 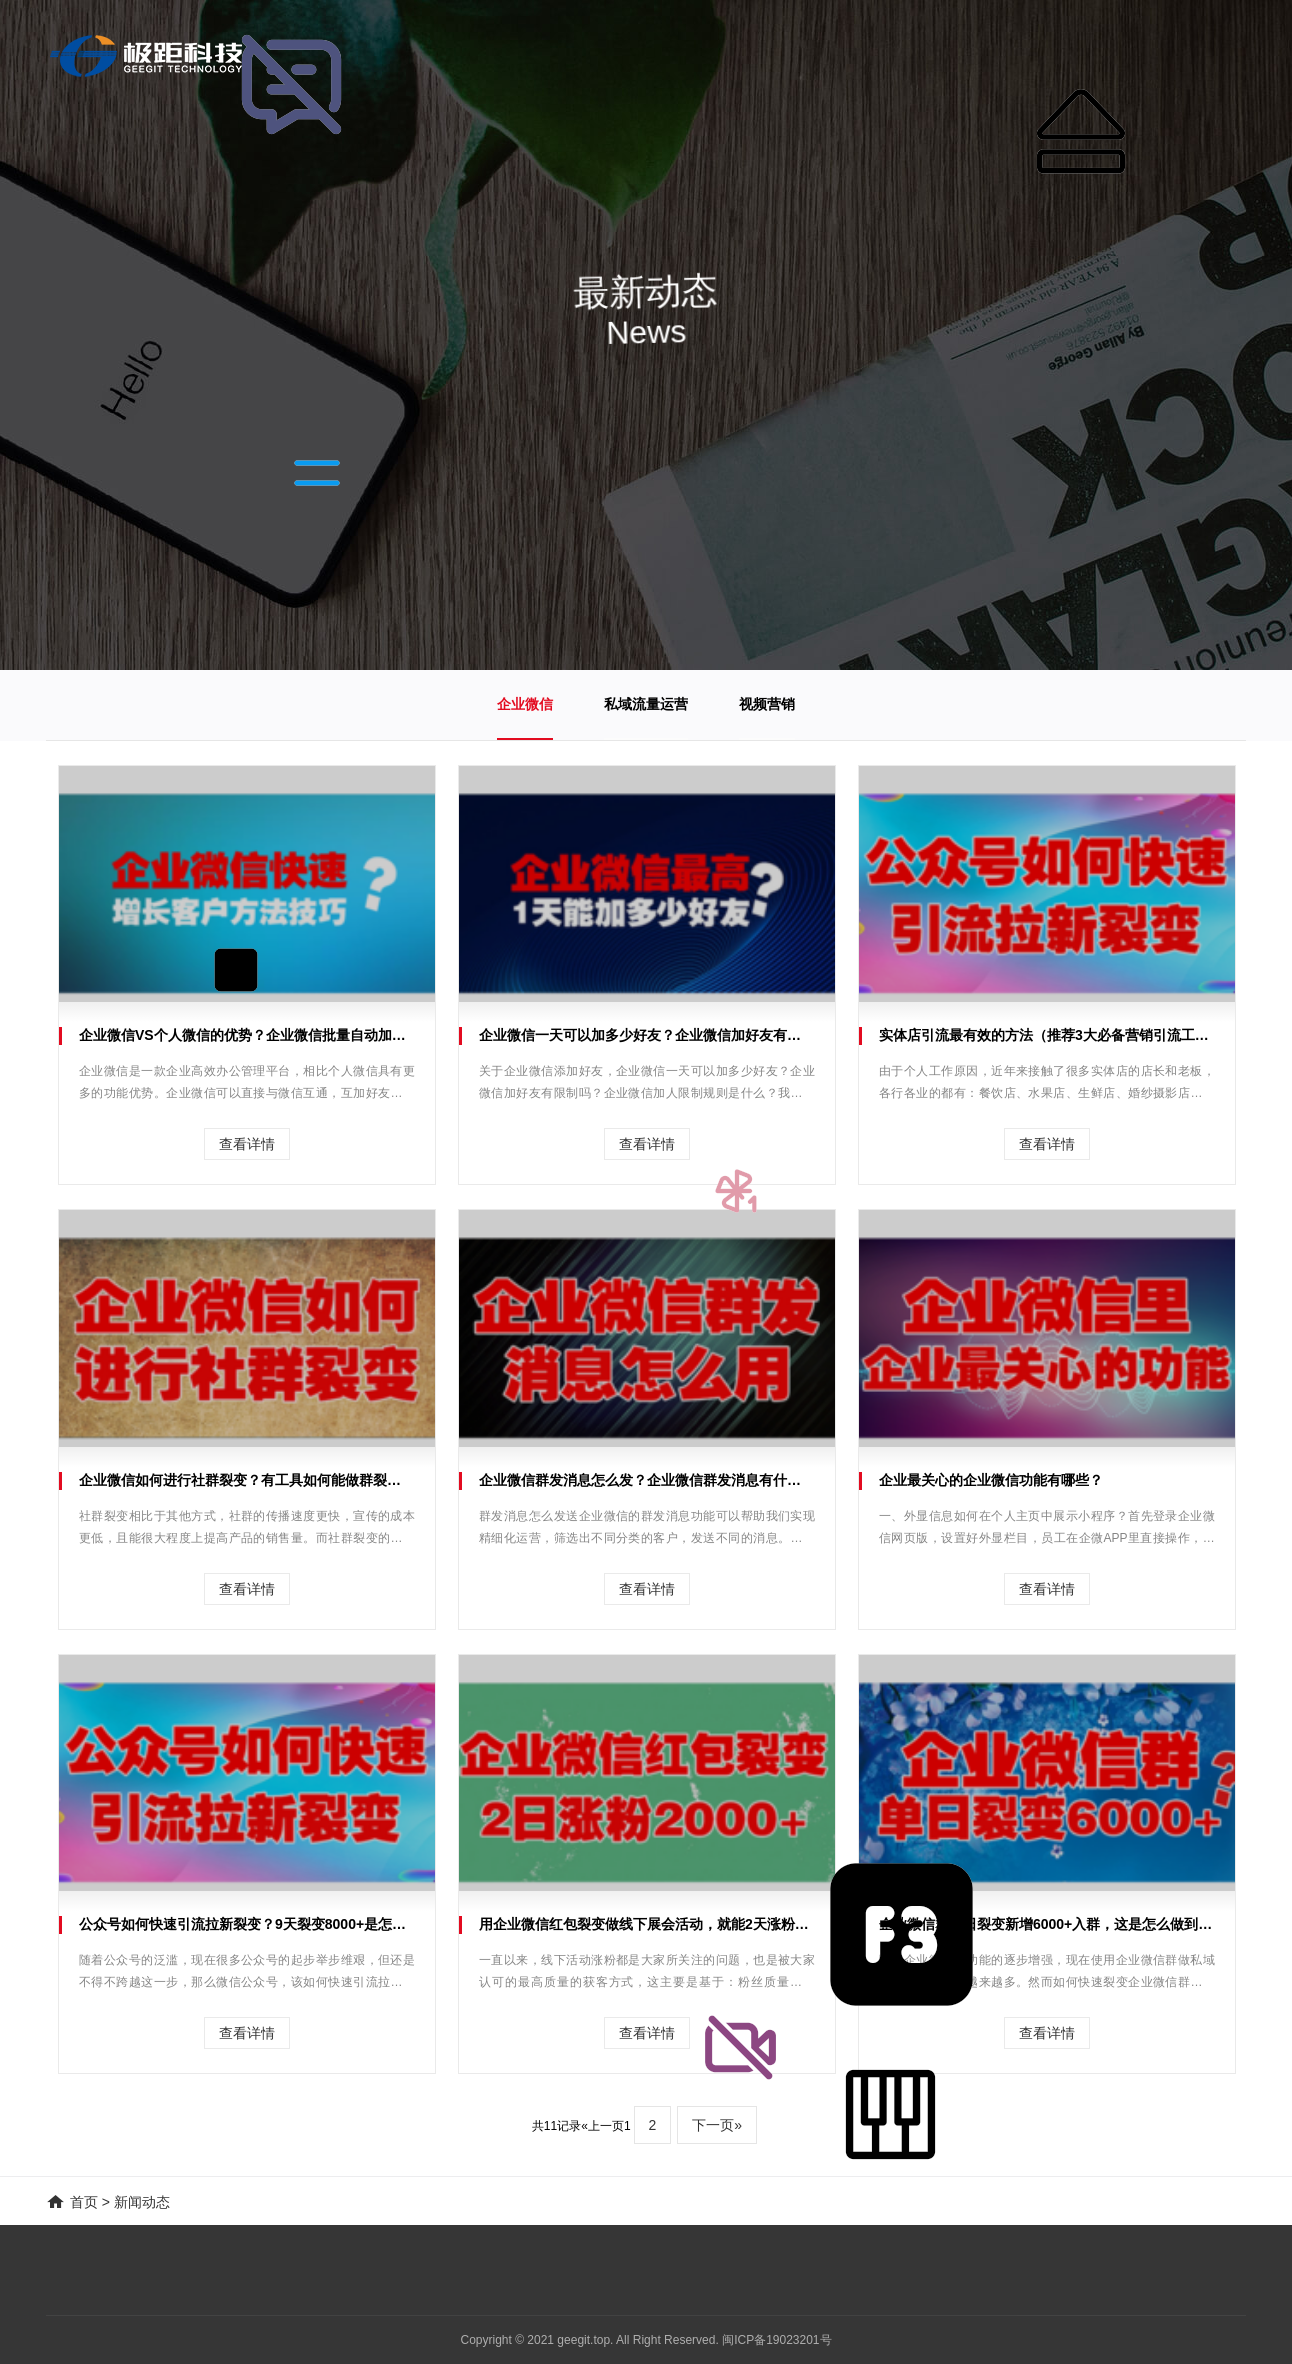 I want to click on open music or piano app, so click(x=890, y=2114).